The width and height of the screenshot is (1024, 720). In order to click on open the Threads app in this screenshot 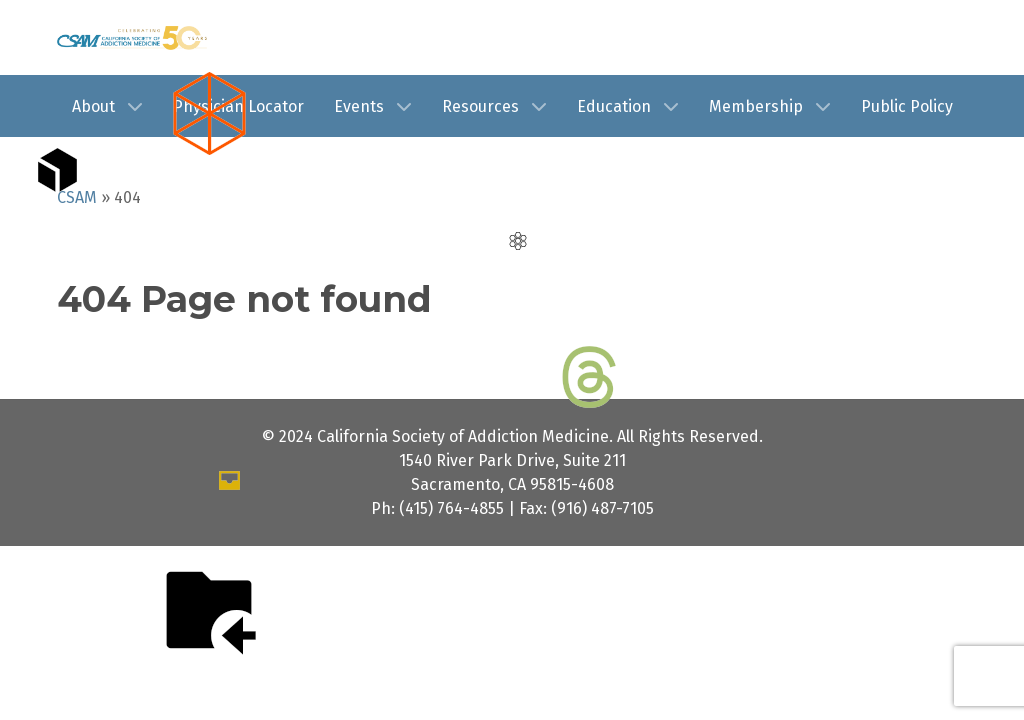, I will do `click(589, 377)`.